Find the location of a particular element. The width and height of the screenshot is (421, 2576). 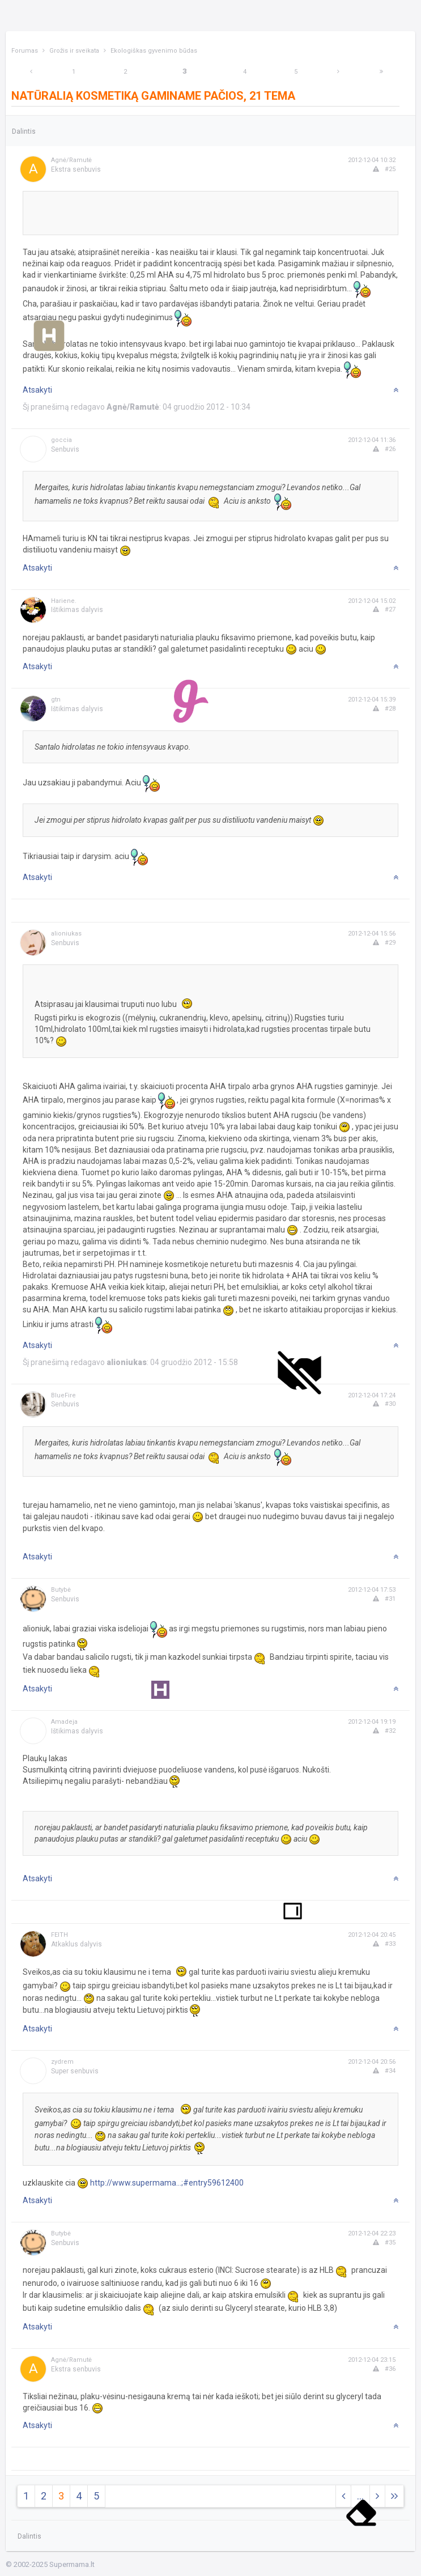

switch to right sidebar layout is located at coordinates (292, 1911).